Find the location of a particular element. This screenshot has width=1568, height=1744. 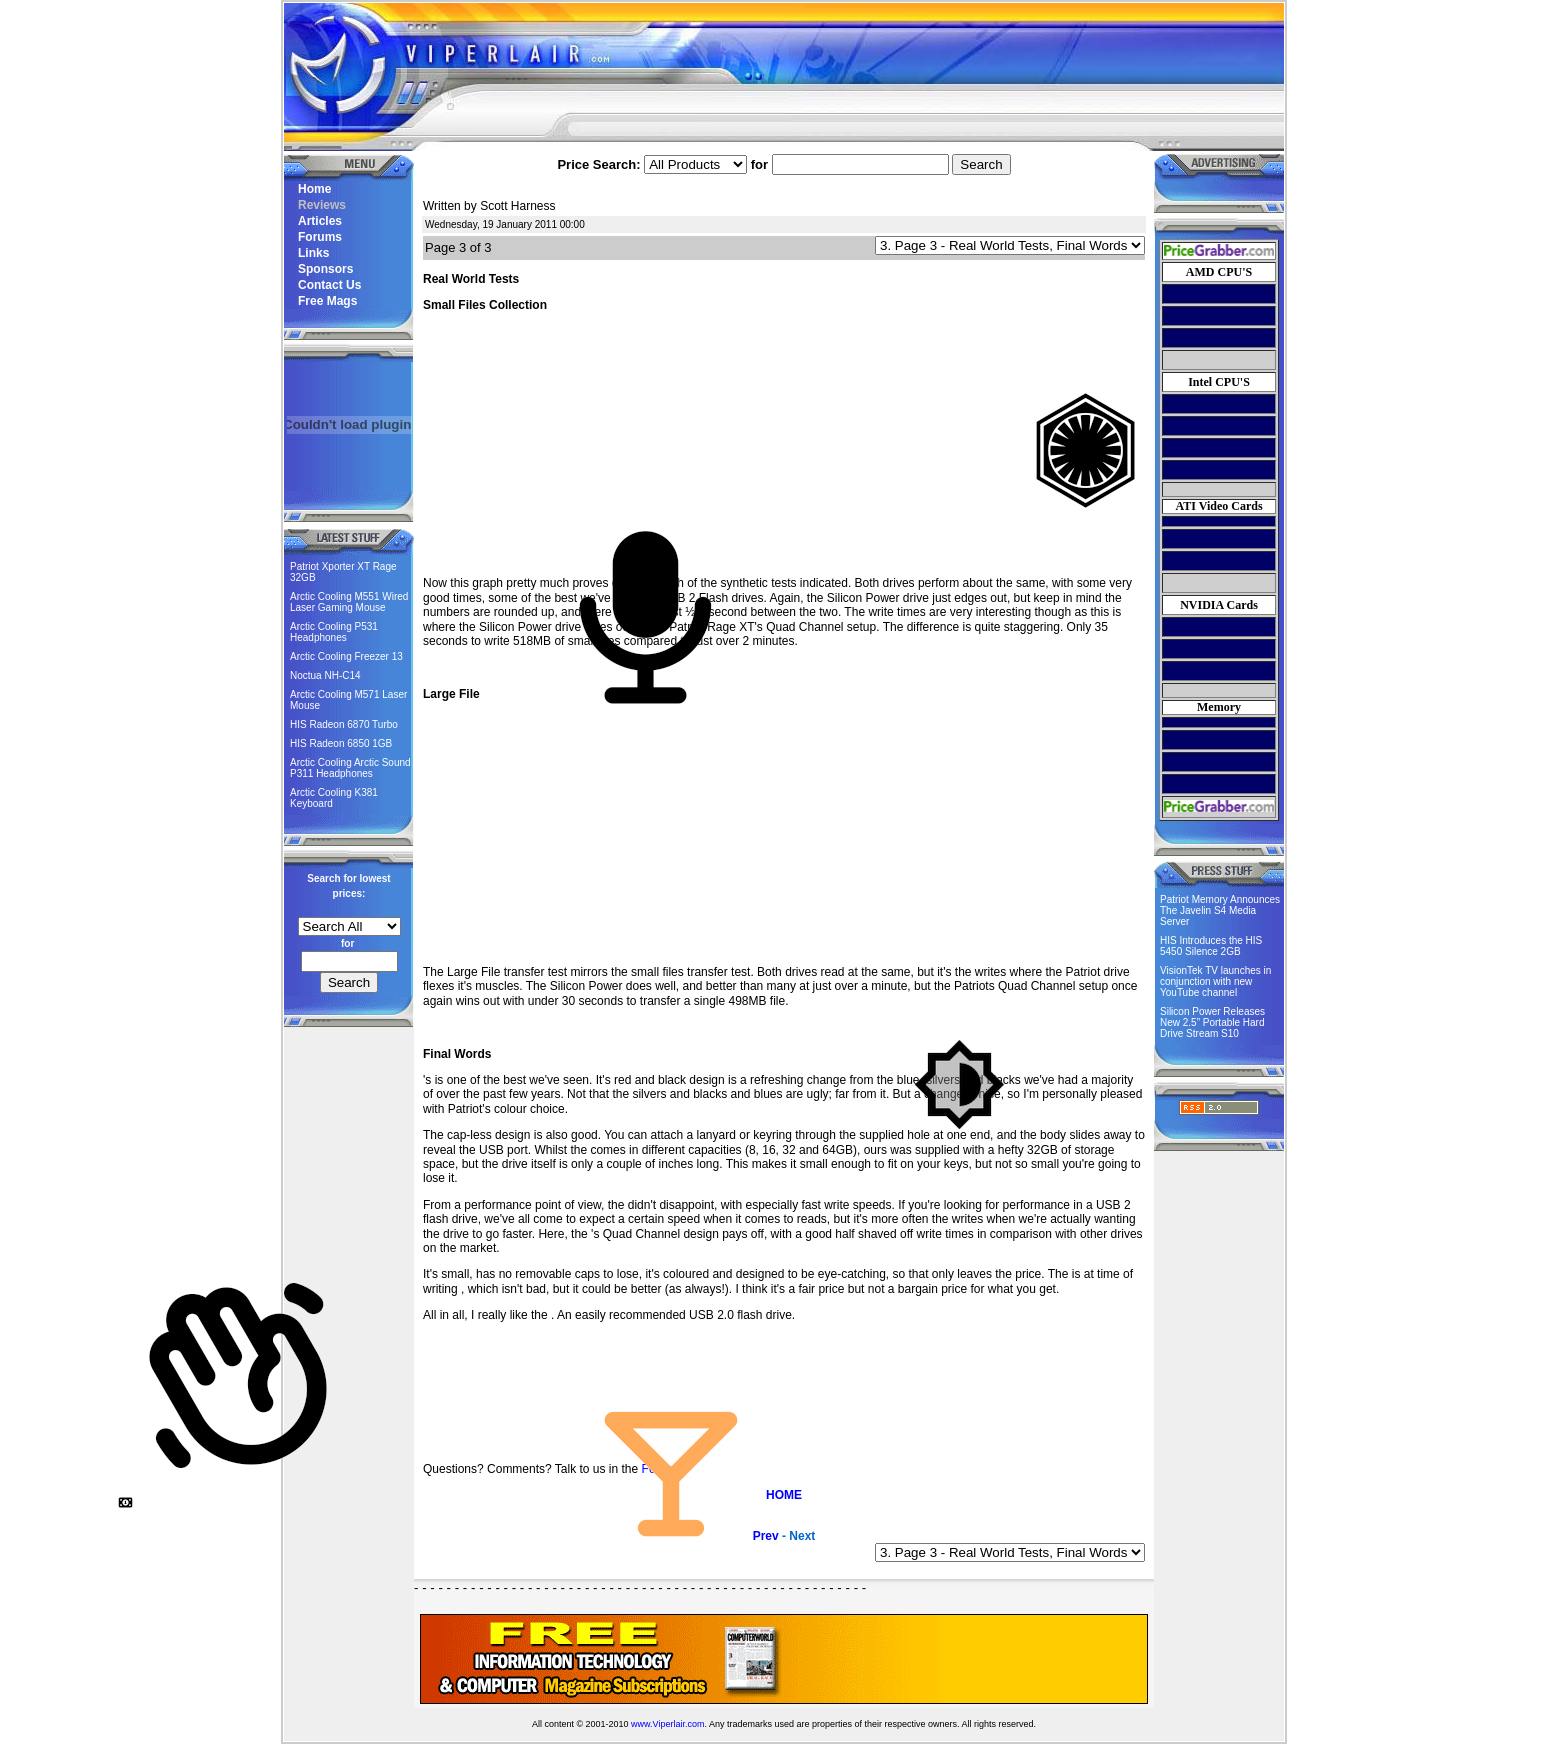

adjust screen brightness settings is located at coordinates (959, 1084).